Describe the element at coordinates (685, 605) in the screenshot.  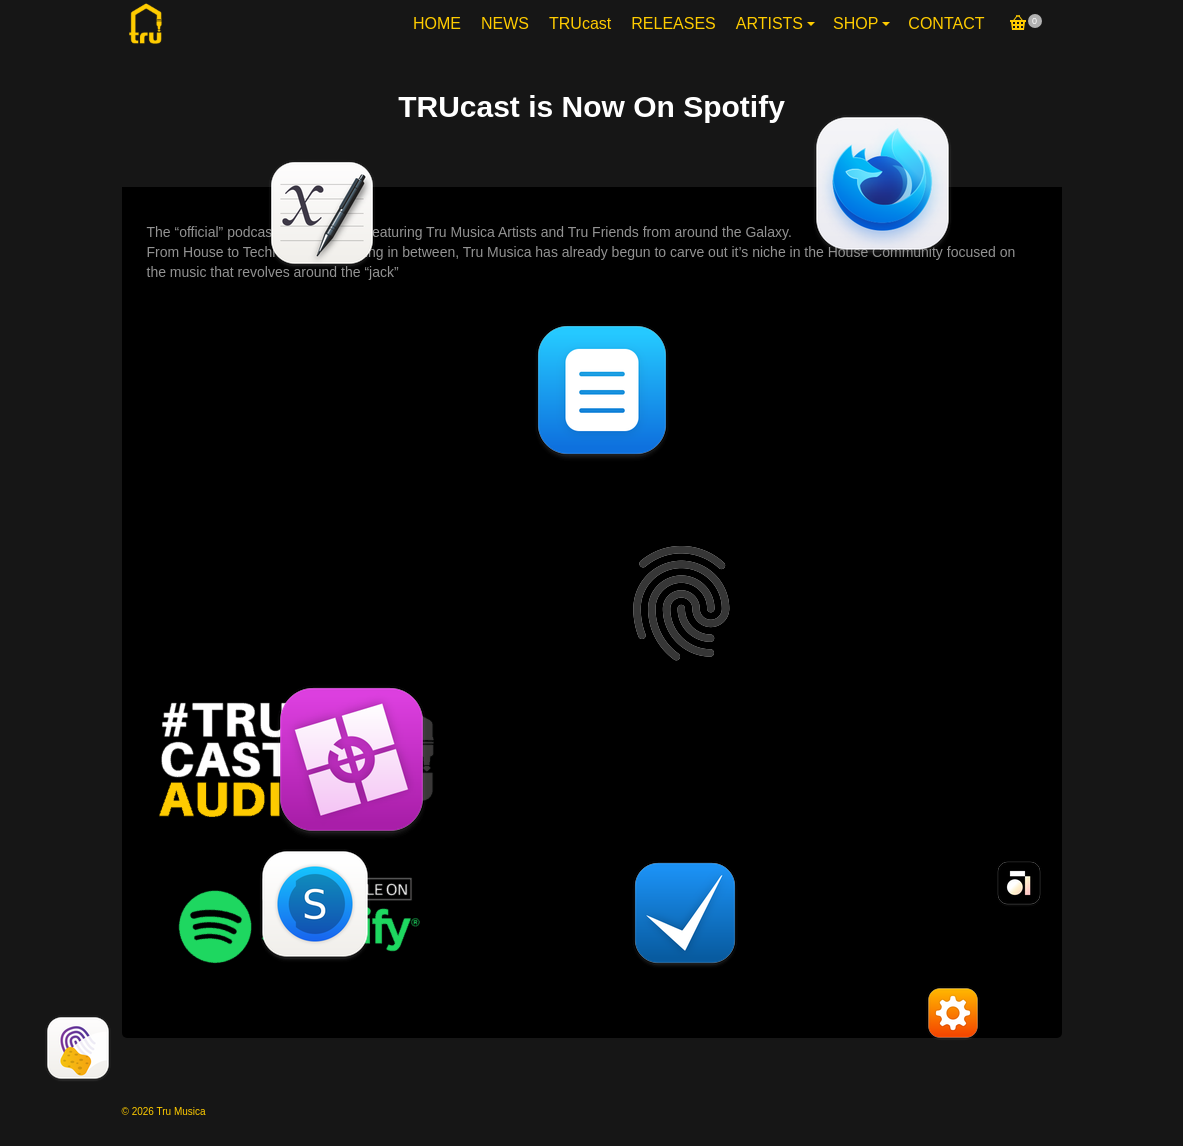
I see `authenticate with biometric fingerprint` at that location.